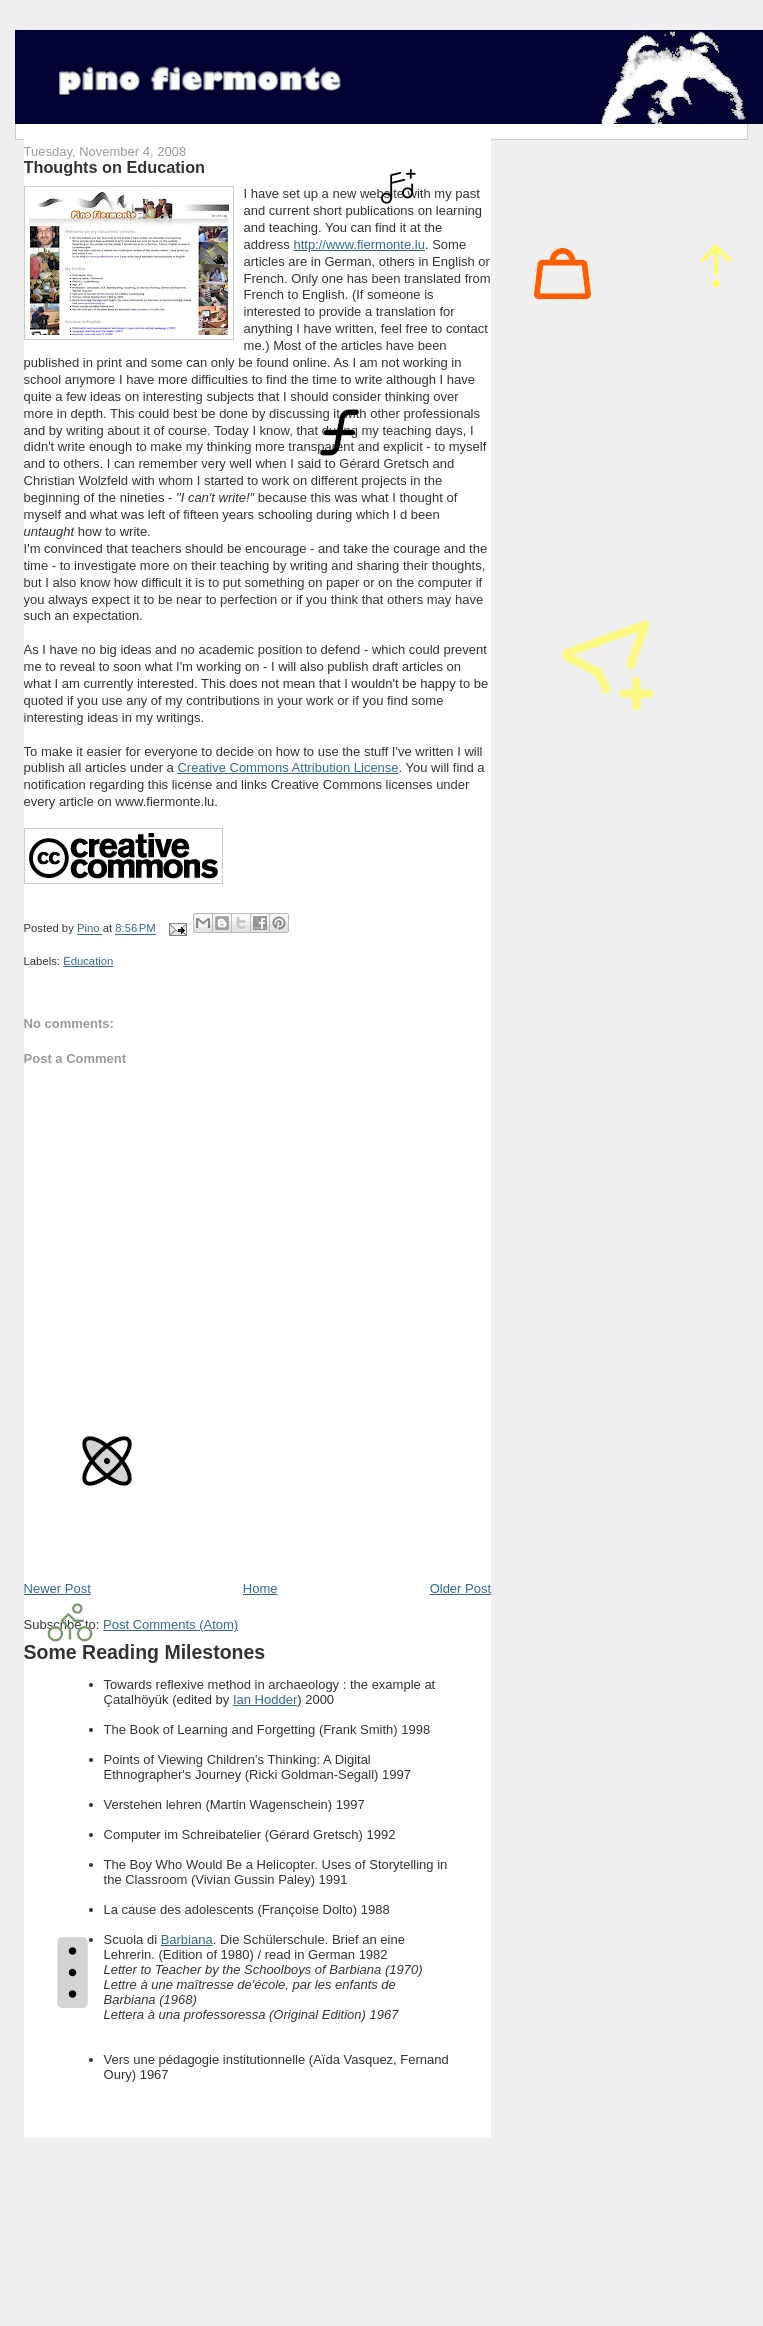 Image resolution: width=763 pixels, height=2326 pixels. I want to click on upload from current location, so click(716, 266).